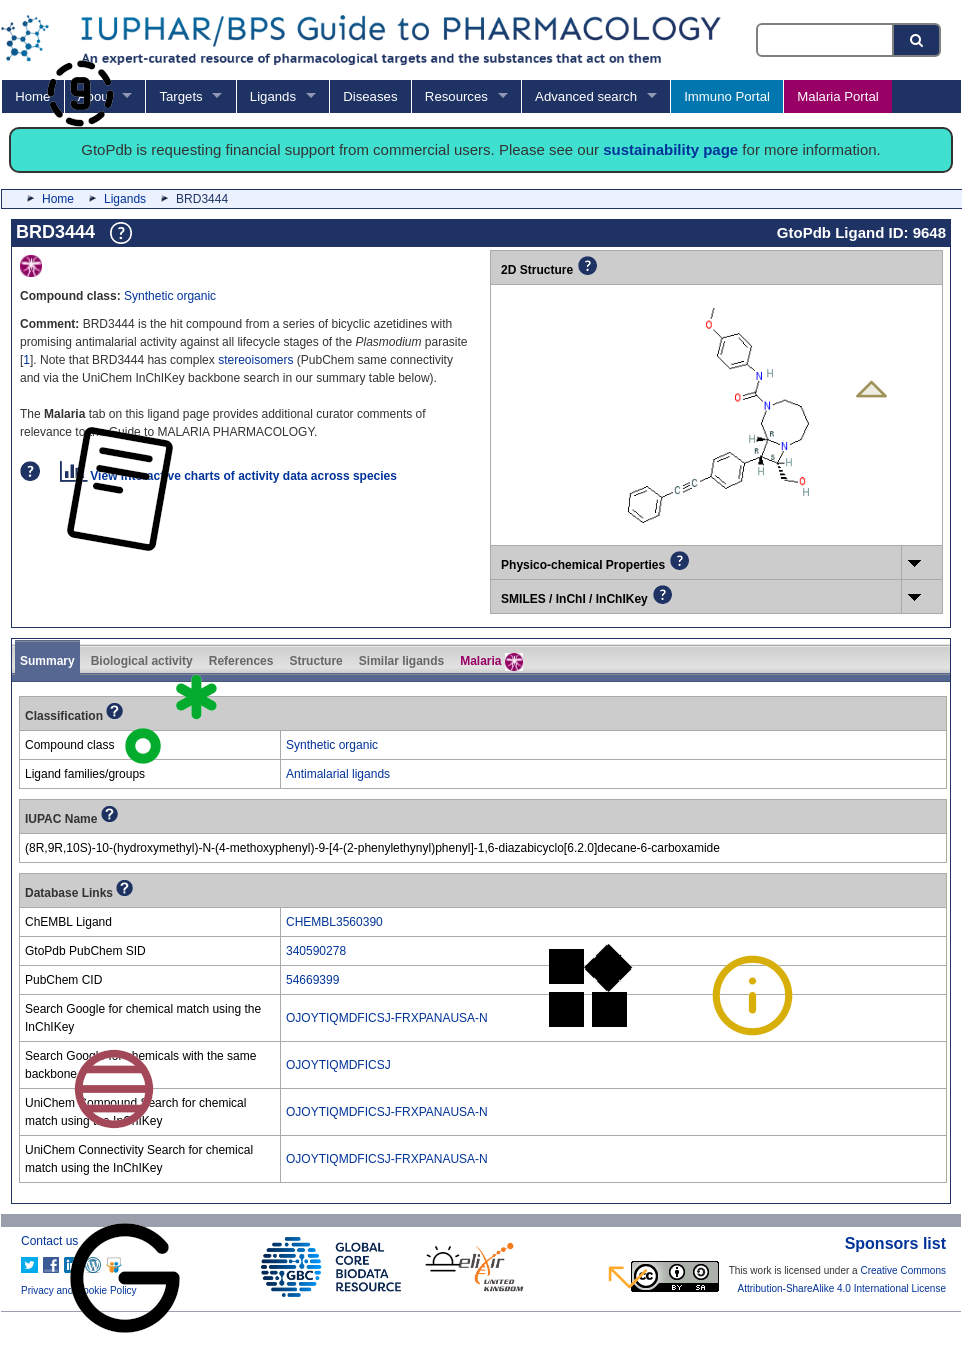 The width and height of the screenshot is (962, 1352). I want to click on collapse an expanded section, so click(871, 390).